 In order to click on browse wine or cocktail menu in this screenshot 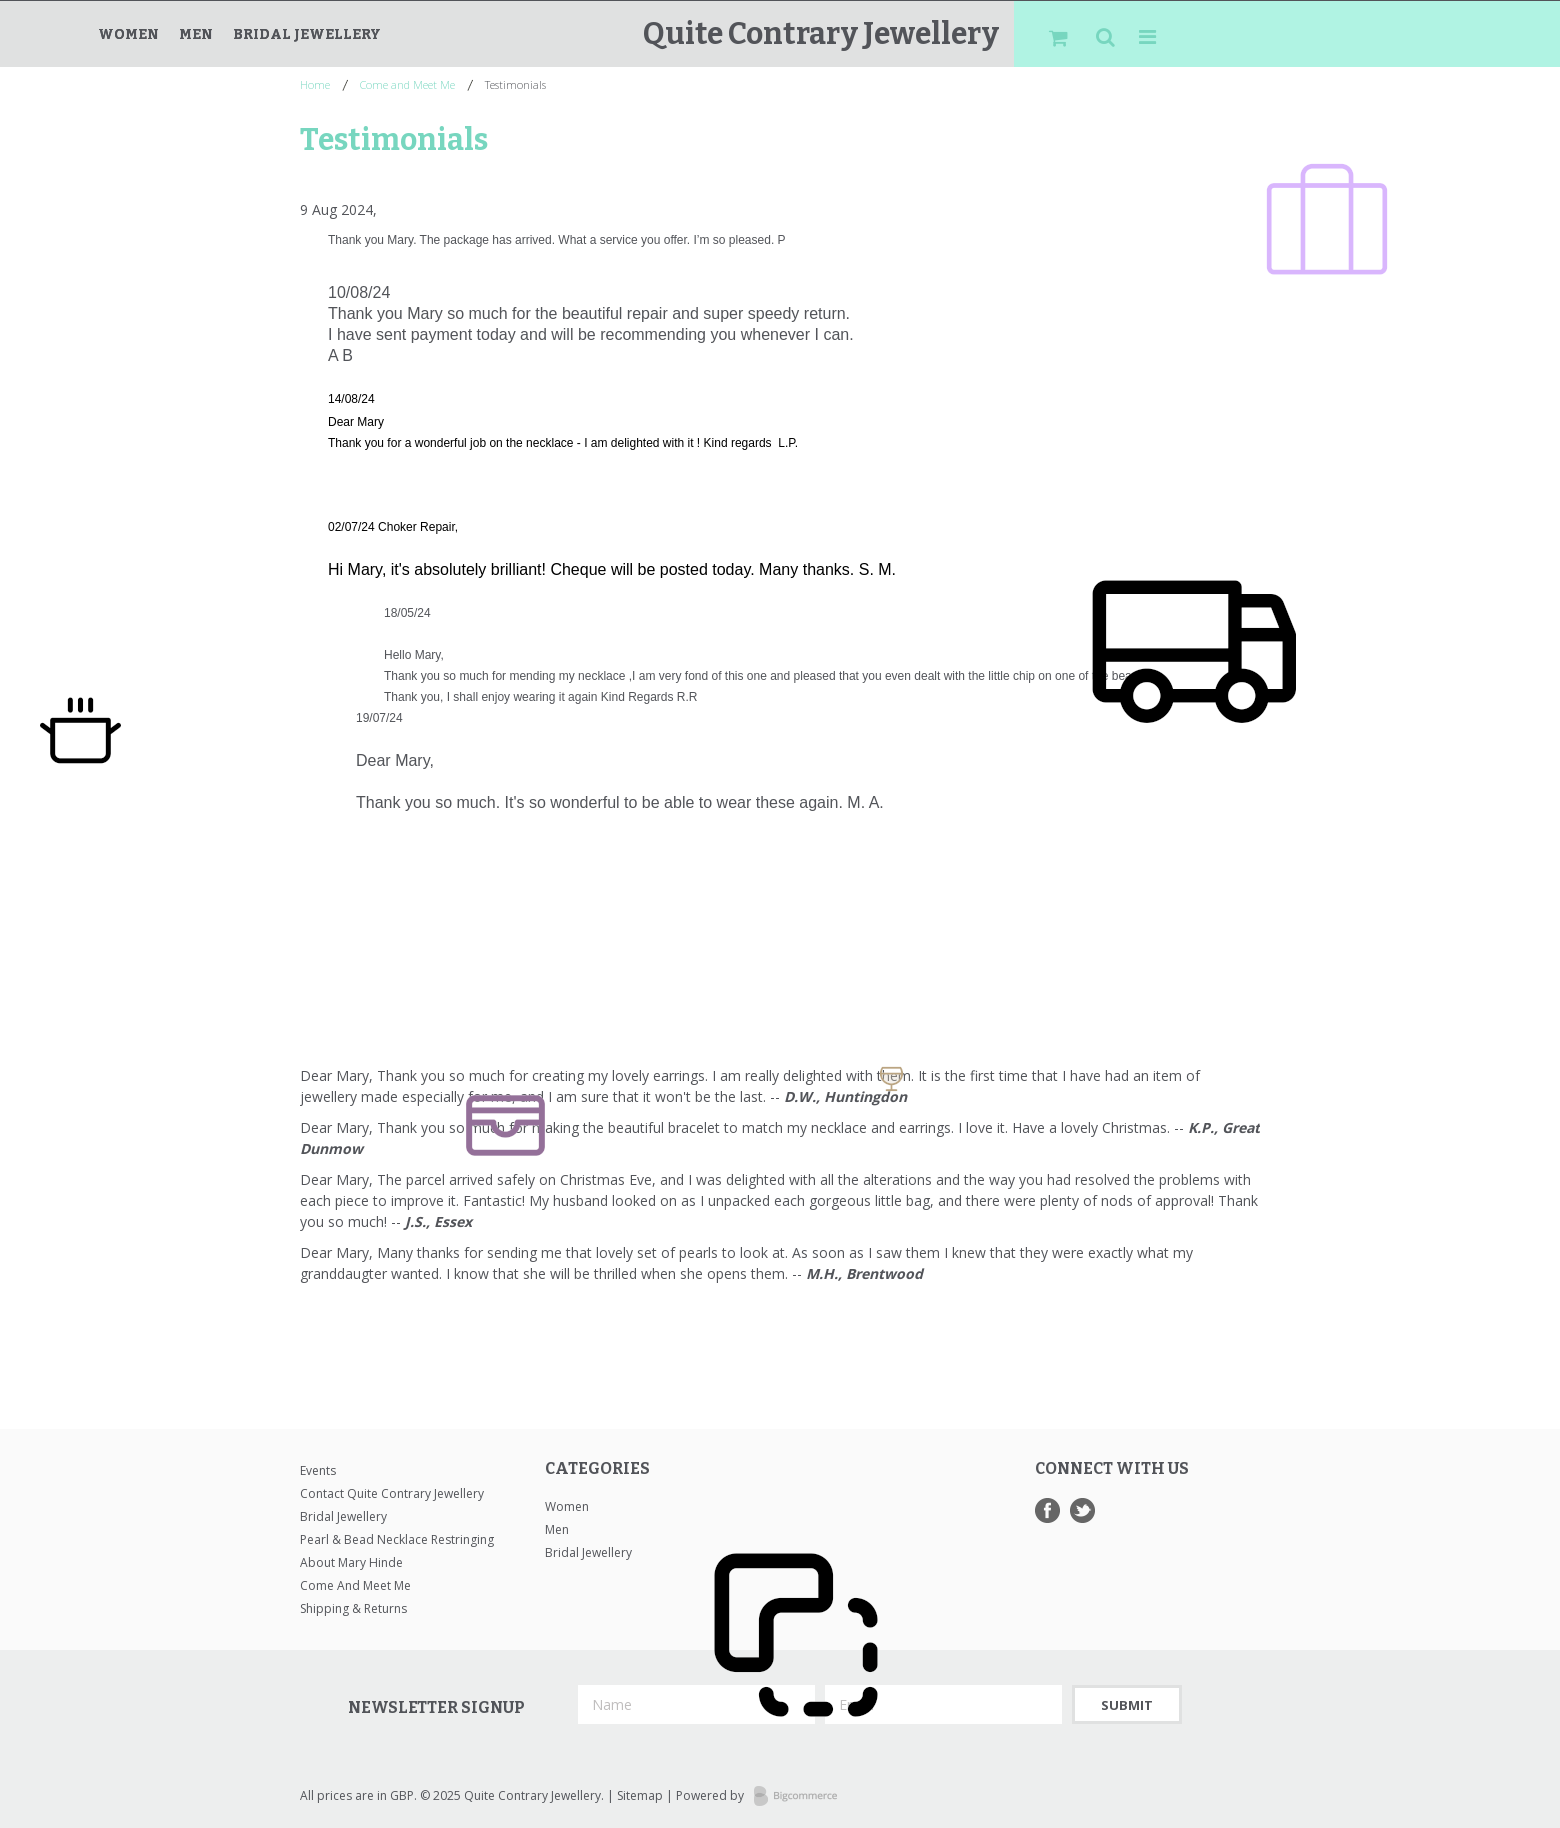, I will do `click(891, 1078)`.